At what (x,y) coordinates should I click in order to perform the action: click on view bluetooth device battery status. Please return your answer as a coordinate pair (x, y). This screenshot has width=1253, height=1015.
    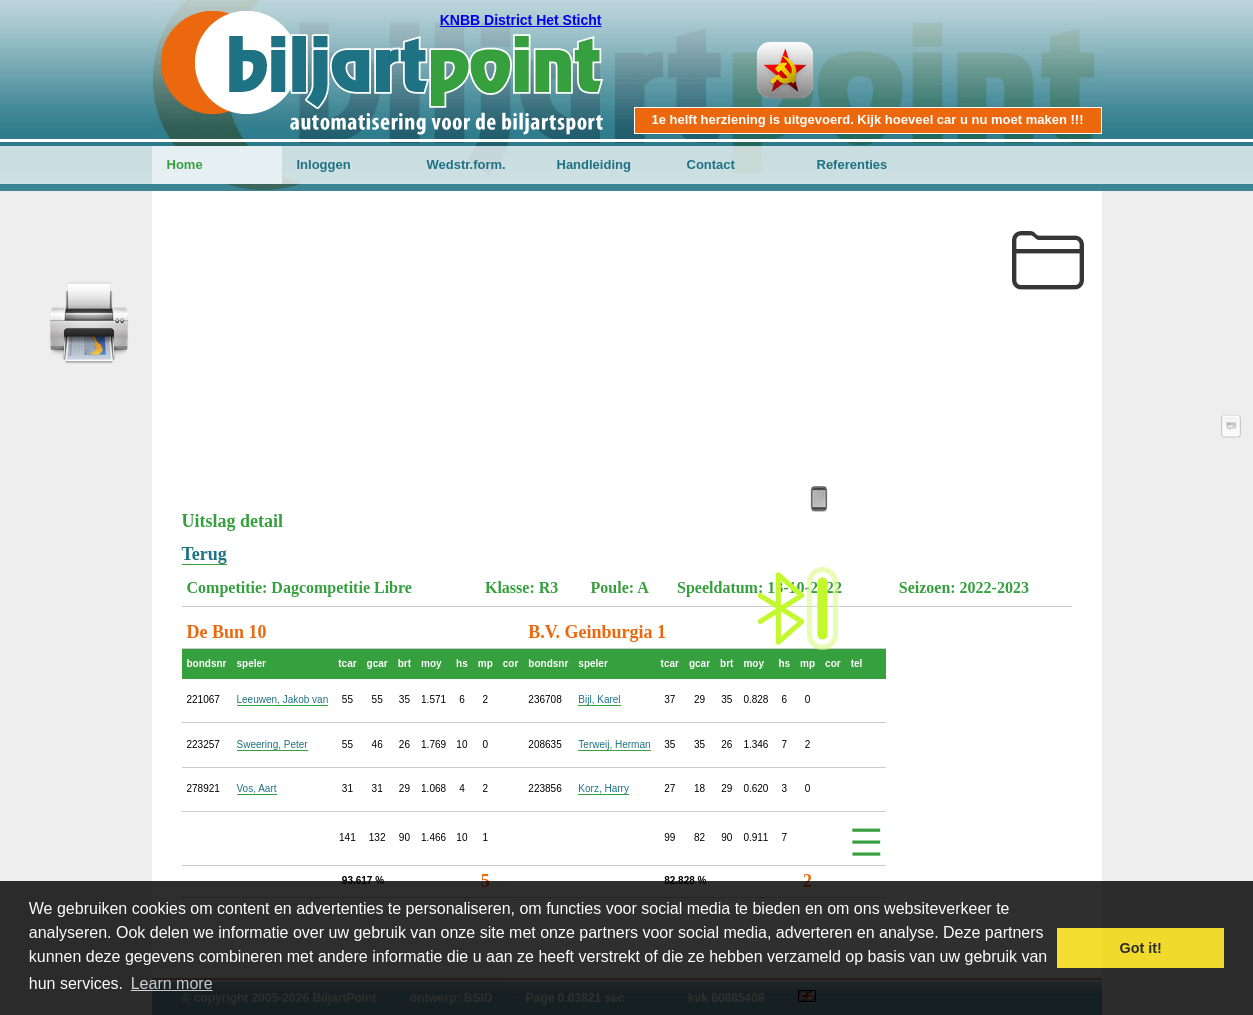
    Looking at the image, I should click on (796, 608).